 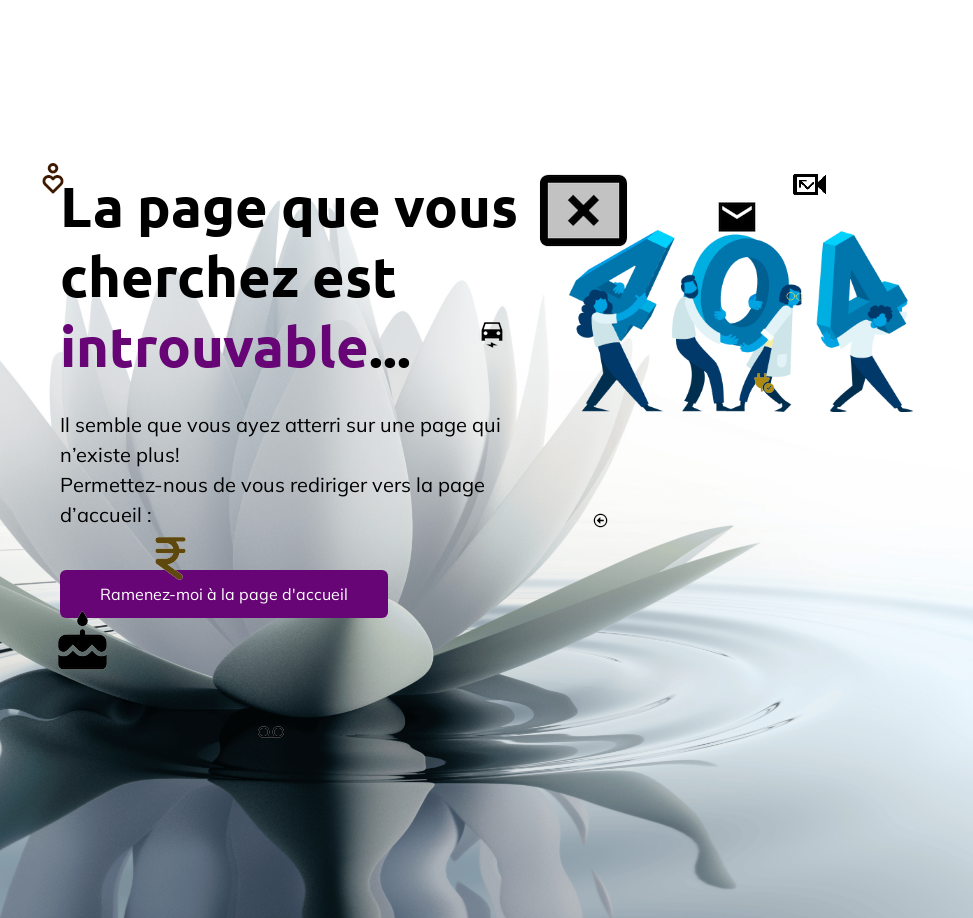 I want to click on indicates a missed video call, so click(x=809, y=184).